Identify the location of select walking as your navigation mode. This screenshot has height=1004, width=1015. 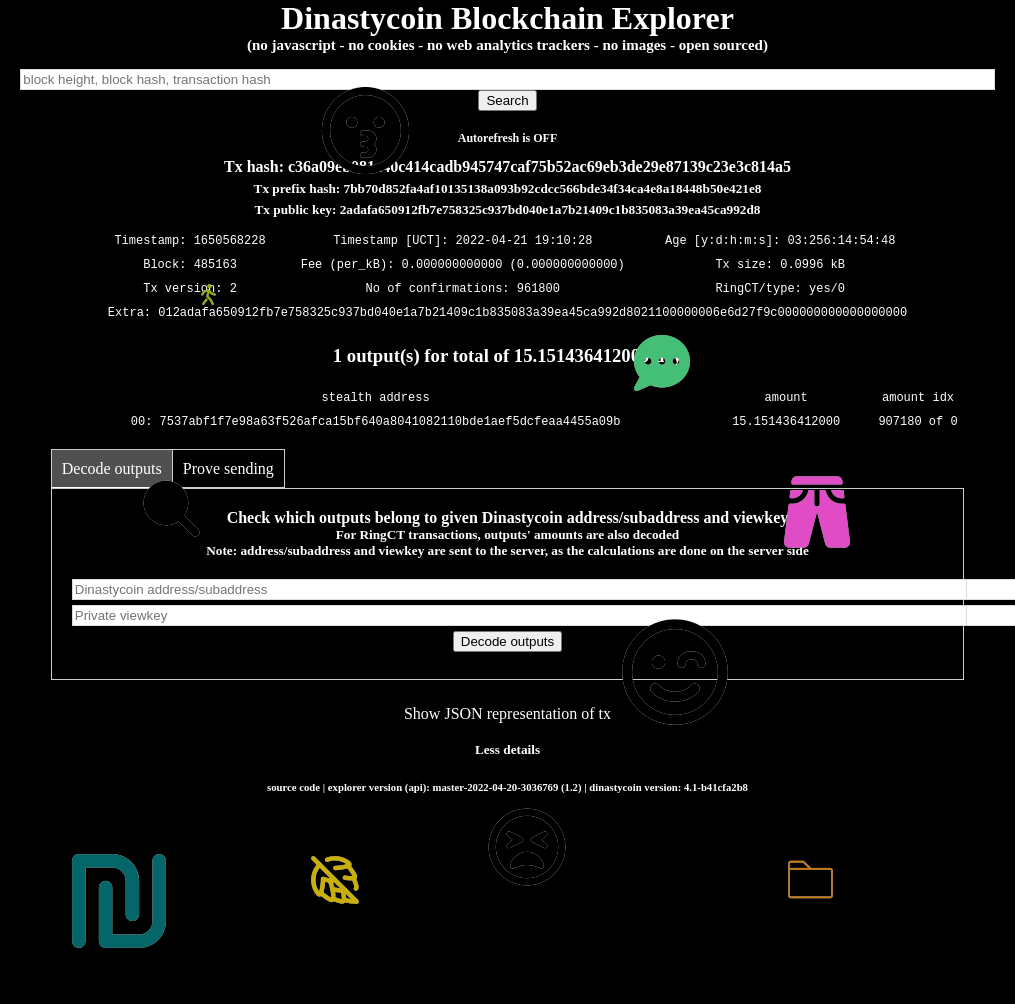
(208, 294).